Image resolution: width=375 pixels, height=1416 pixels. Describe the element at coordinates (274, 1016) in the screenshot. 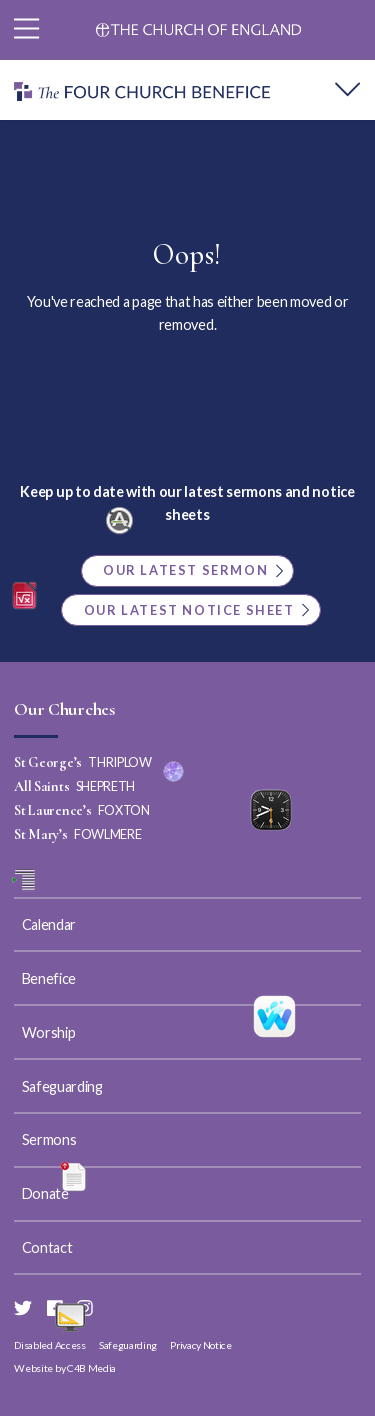

I see `open waterfox browser` at that location.